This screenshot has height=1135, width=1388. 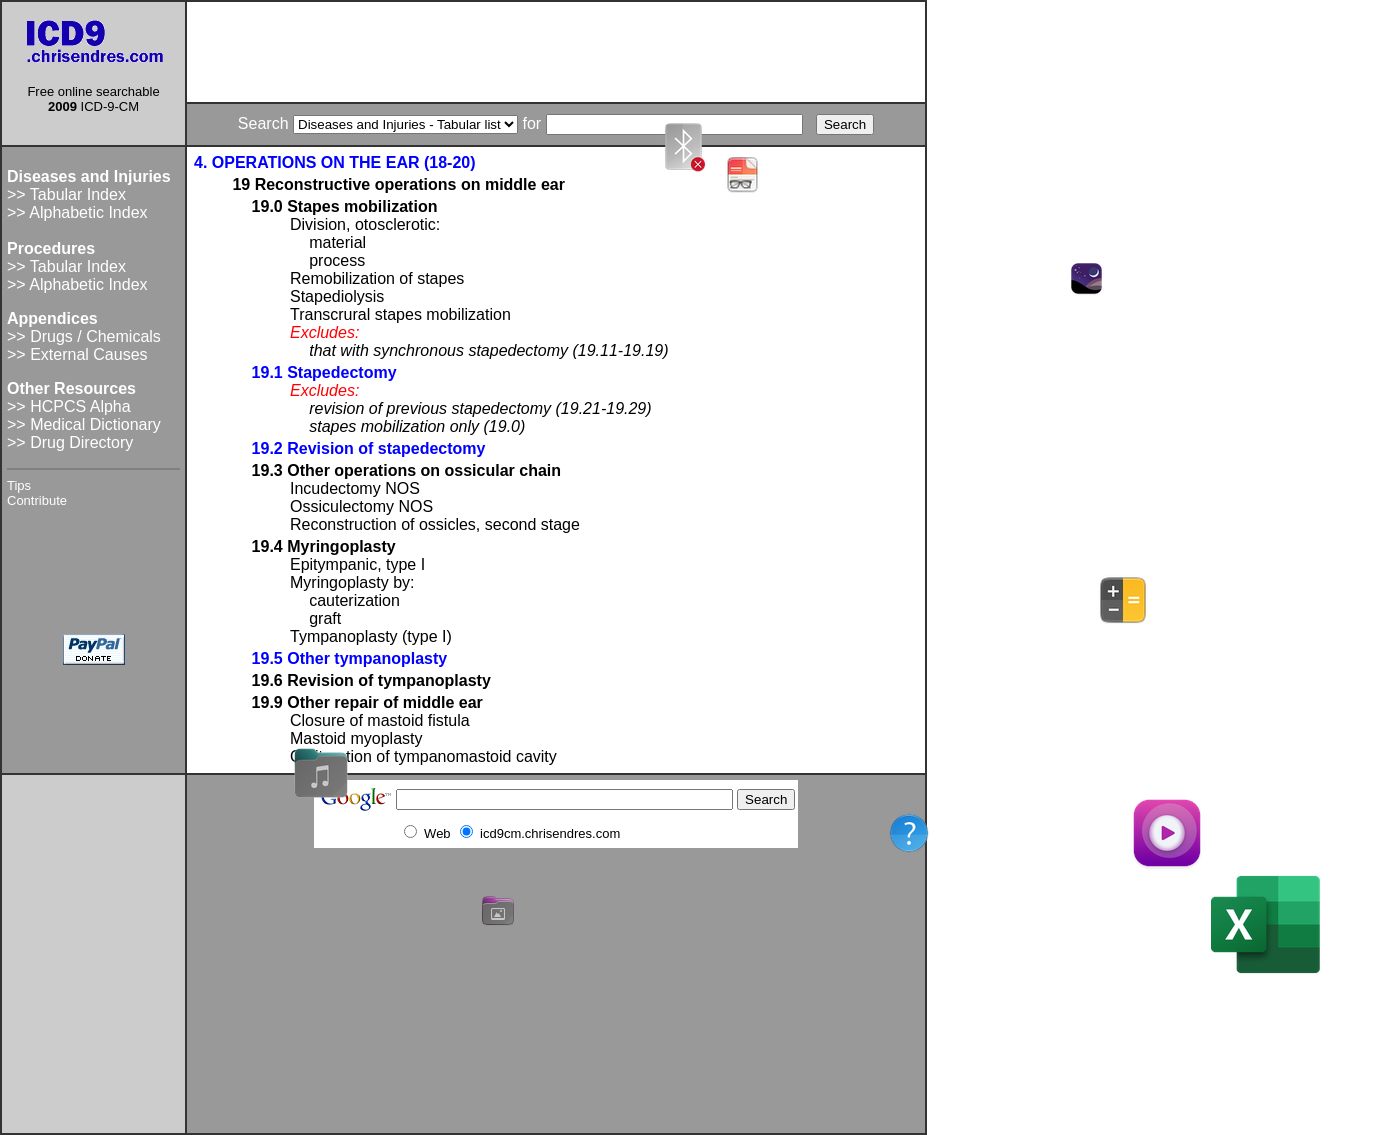 What do you see at coordinates (742, 174) in the screenshot?
I see `open the Papers document viewer app` at bounding box center [742, 174].